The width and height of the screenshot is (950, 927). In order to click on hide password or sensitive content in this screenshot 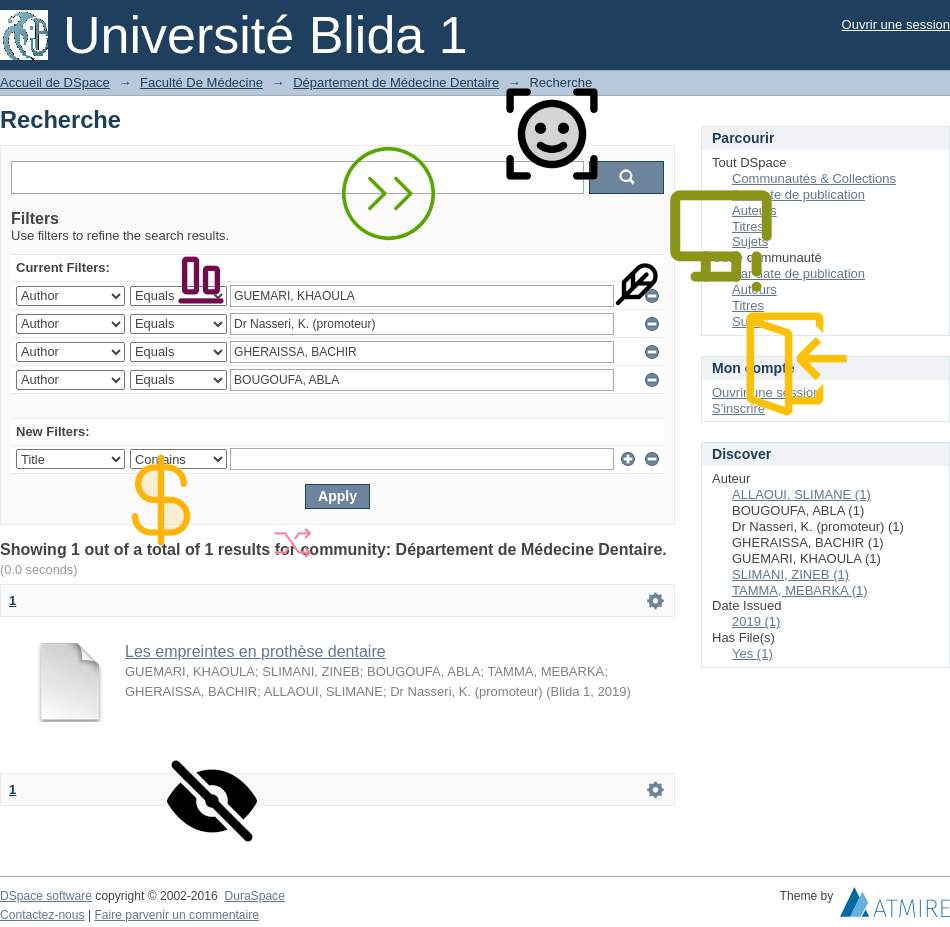, I will do `click(212, 801)`.